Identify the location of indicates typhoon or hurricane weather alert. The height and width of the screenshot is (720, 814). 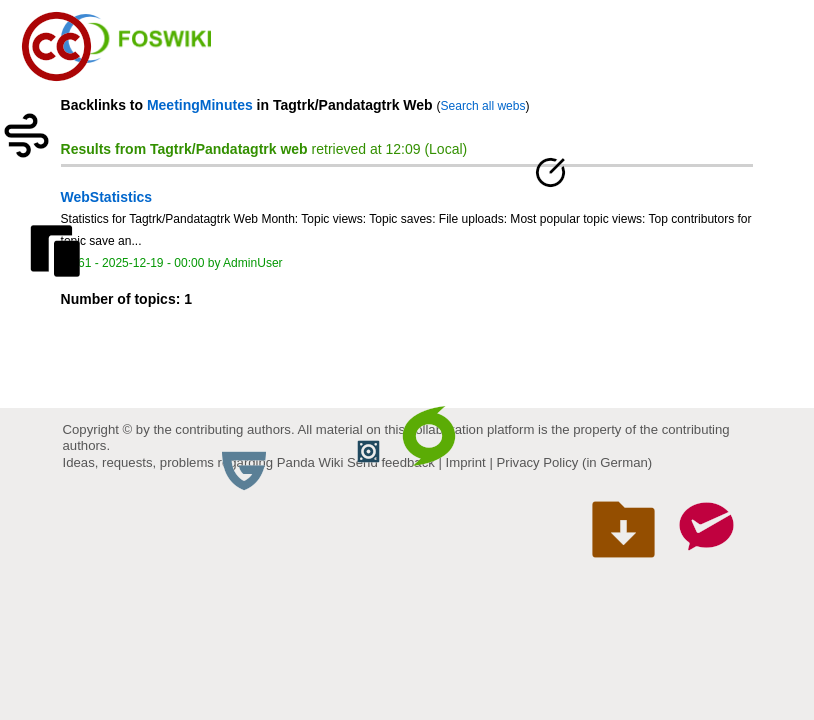
(429, 436).